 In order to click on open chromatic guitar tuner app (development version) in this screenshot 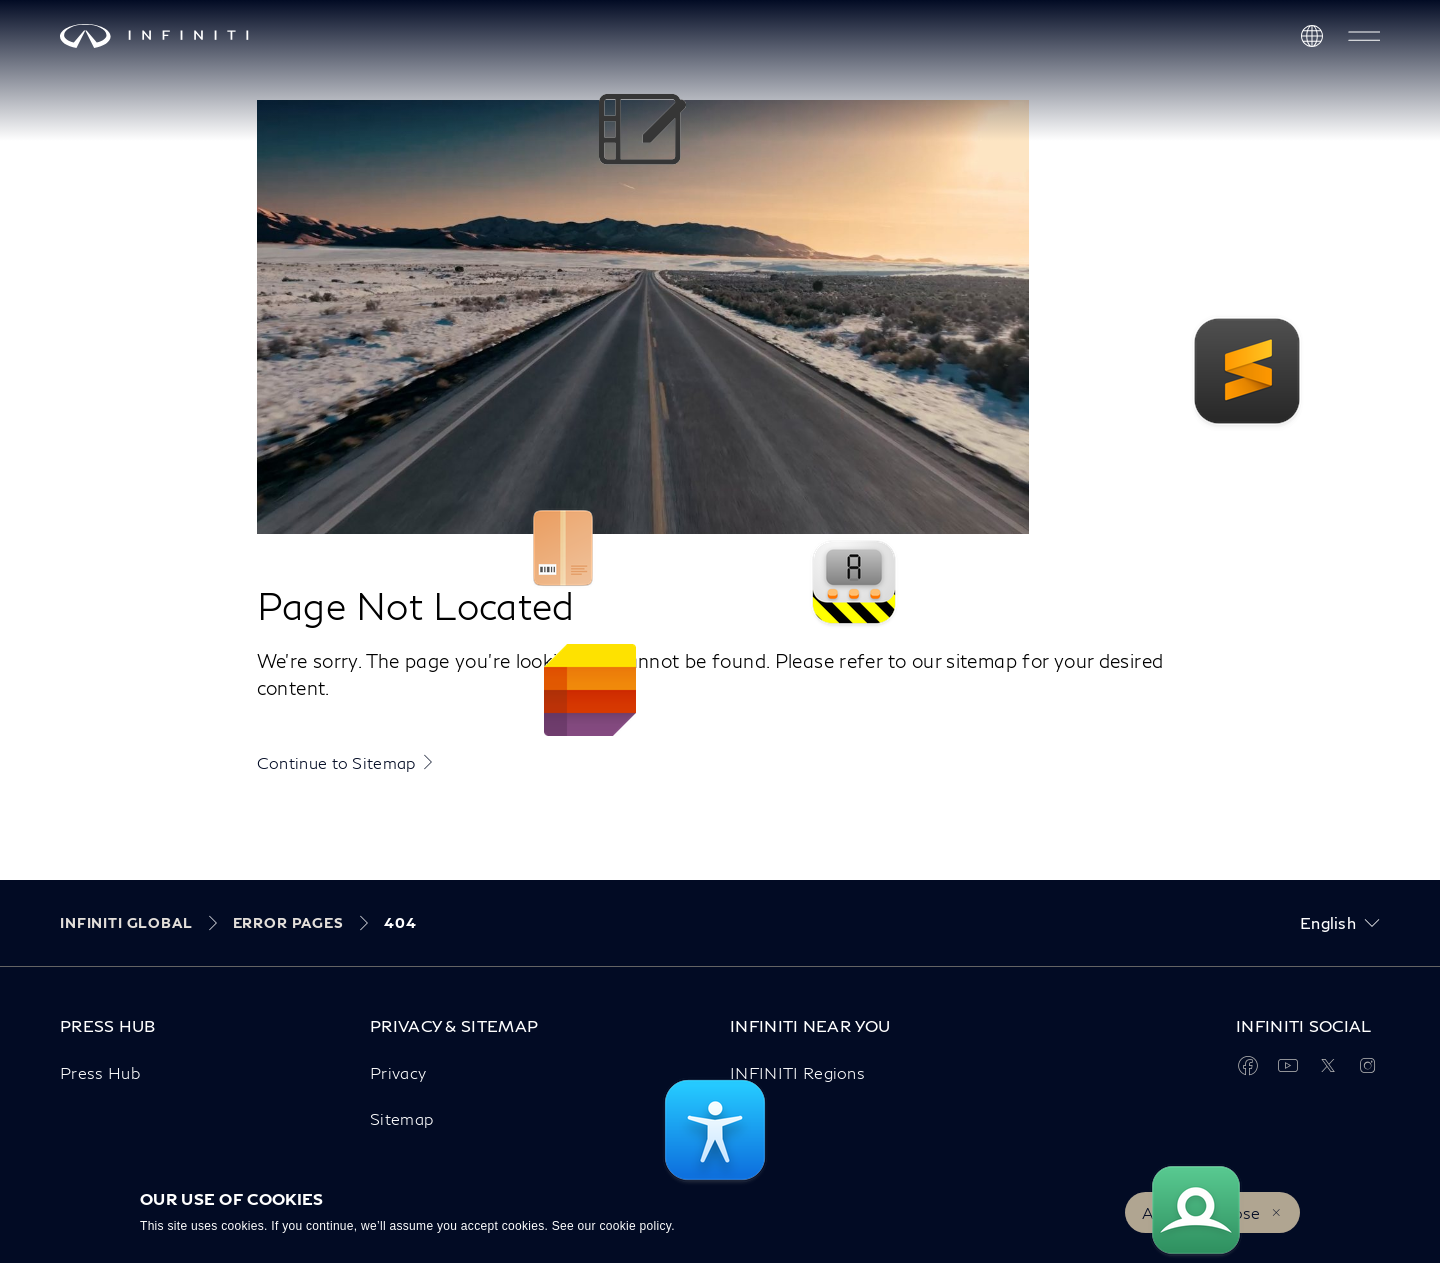, I will do `click(854, 582)`.